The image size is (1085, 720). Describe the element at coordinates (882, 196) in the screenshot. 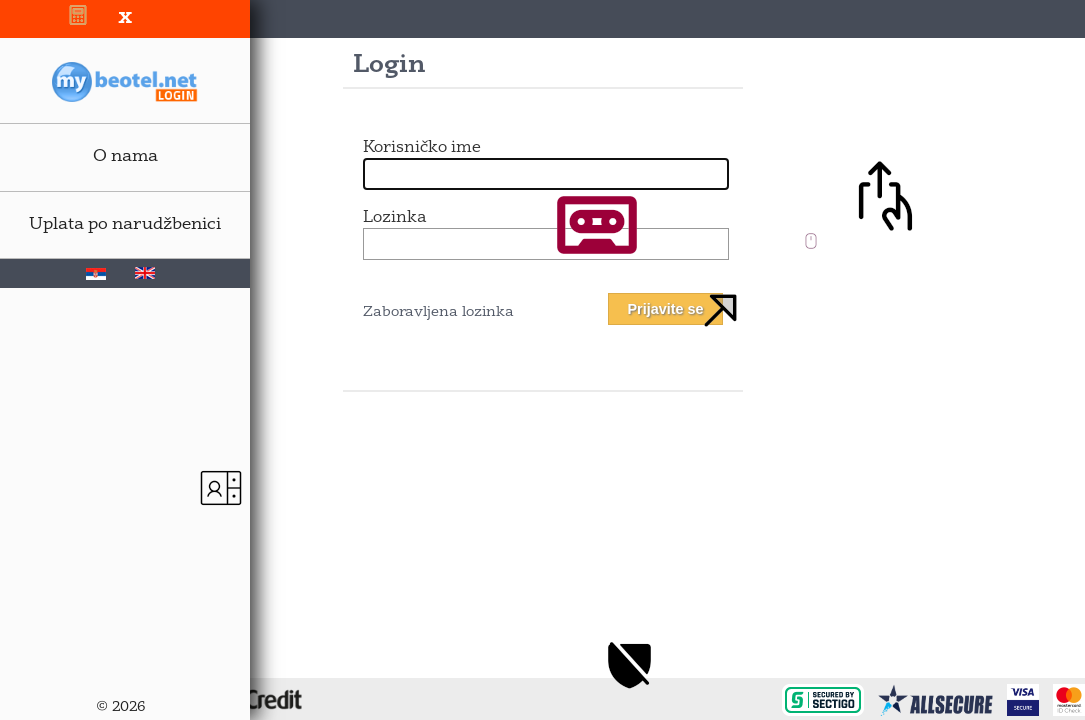

I see `deposit or add funds to account` at that location.